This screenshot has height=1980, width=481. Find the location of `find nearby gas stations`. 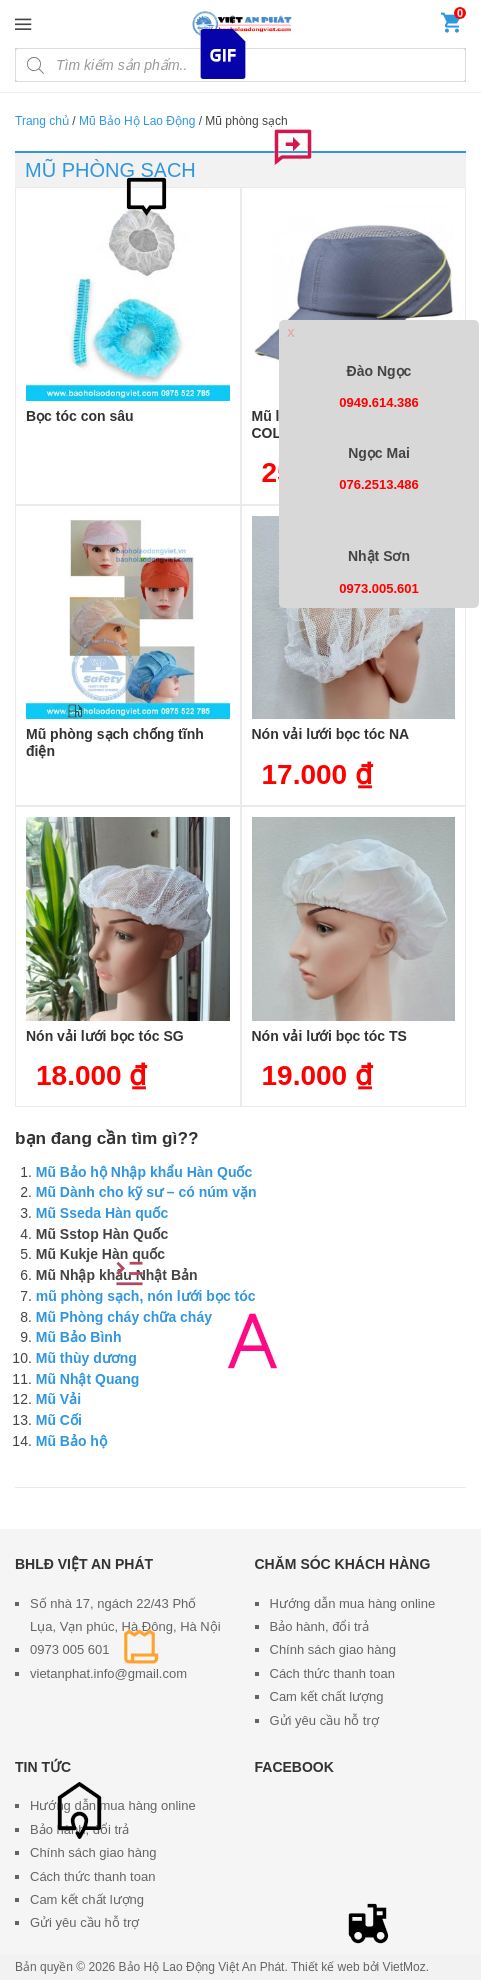

find nearby gas stations is located at coordinates (75, 711).